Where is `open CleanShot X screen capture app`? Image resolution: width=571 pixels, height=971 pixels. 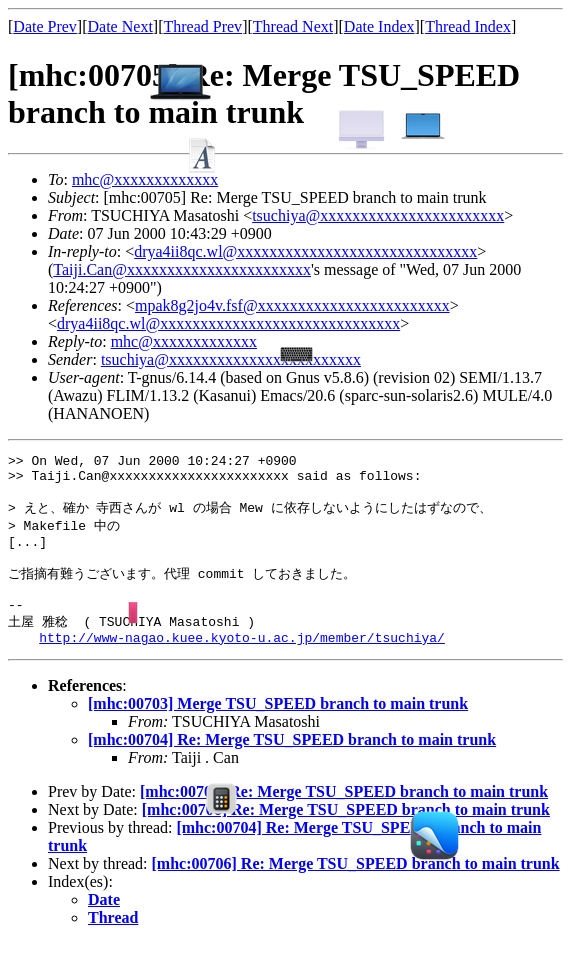
open CleanShot X screen capture app is located at coordinates (434, 835).